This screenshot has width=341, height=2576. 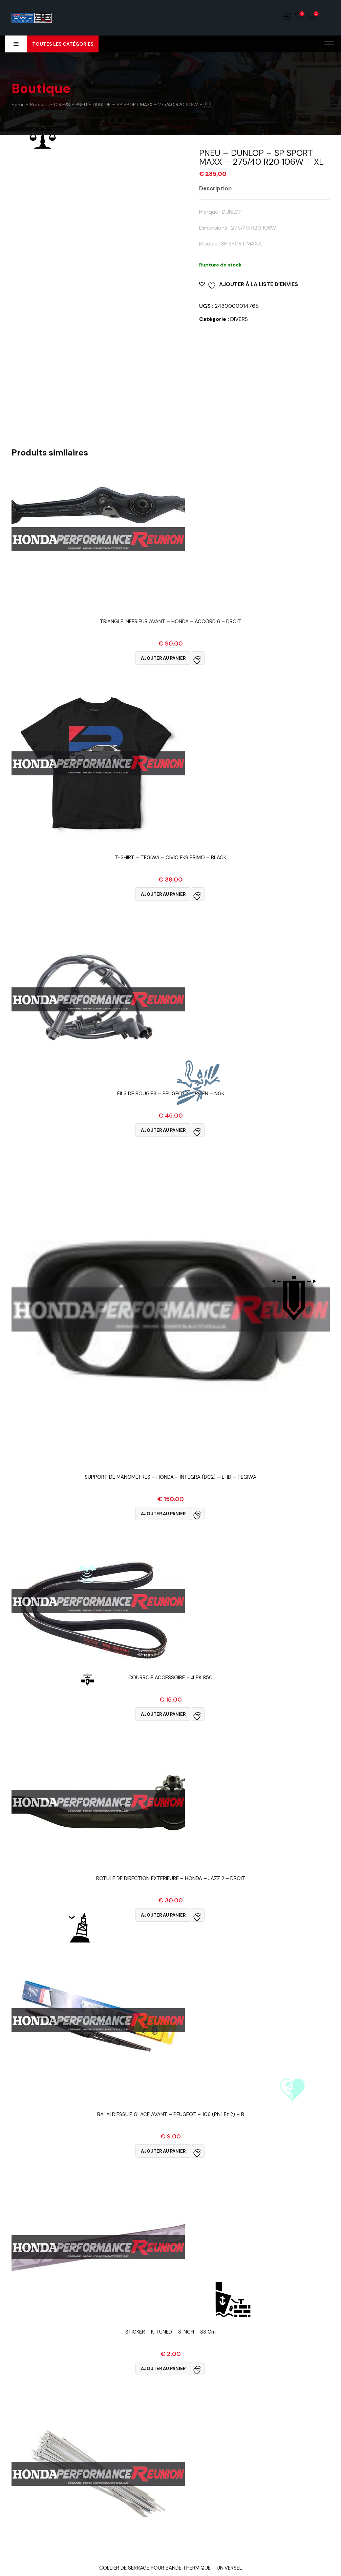 What do you see at coordinates (122, 1807) in the screenshot?
I see `view fortified settlement or stronghold location` at bounding box center [122, 1807].